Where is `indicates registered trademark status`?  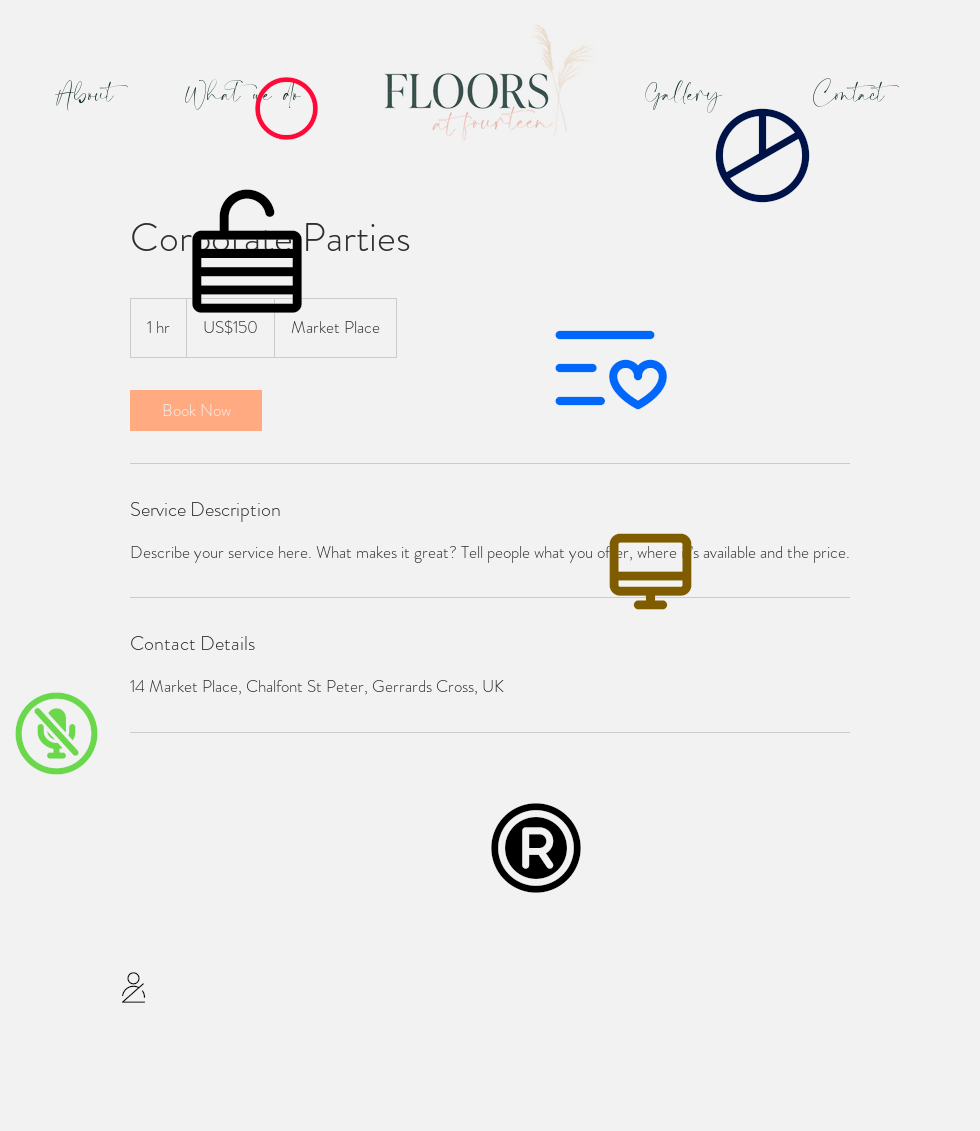
indicates registered trademark status is located at coordinates (536, 848).